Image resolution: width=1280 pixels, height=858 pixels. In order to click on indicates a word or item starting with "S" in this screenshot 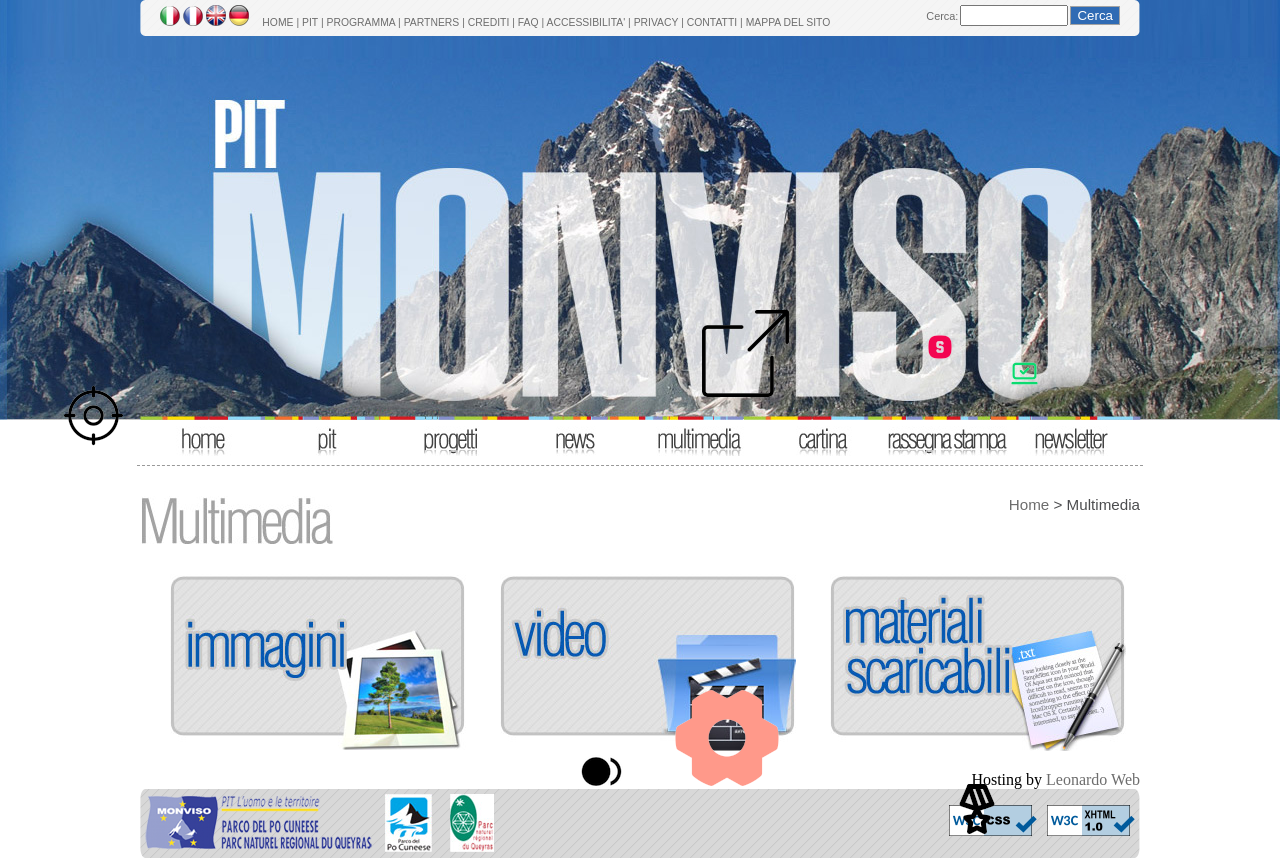, I will do `click(940, 347)`.